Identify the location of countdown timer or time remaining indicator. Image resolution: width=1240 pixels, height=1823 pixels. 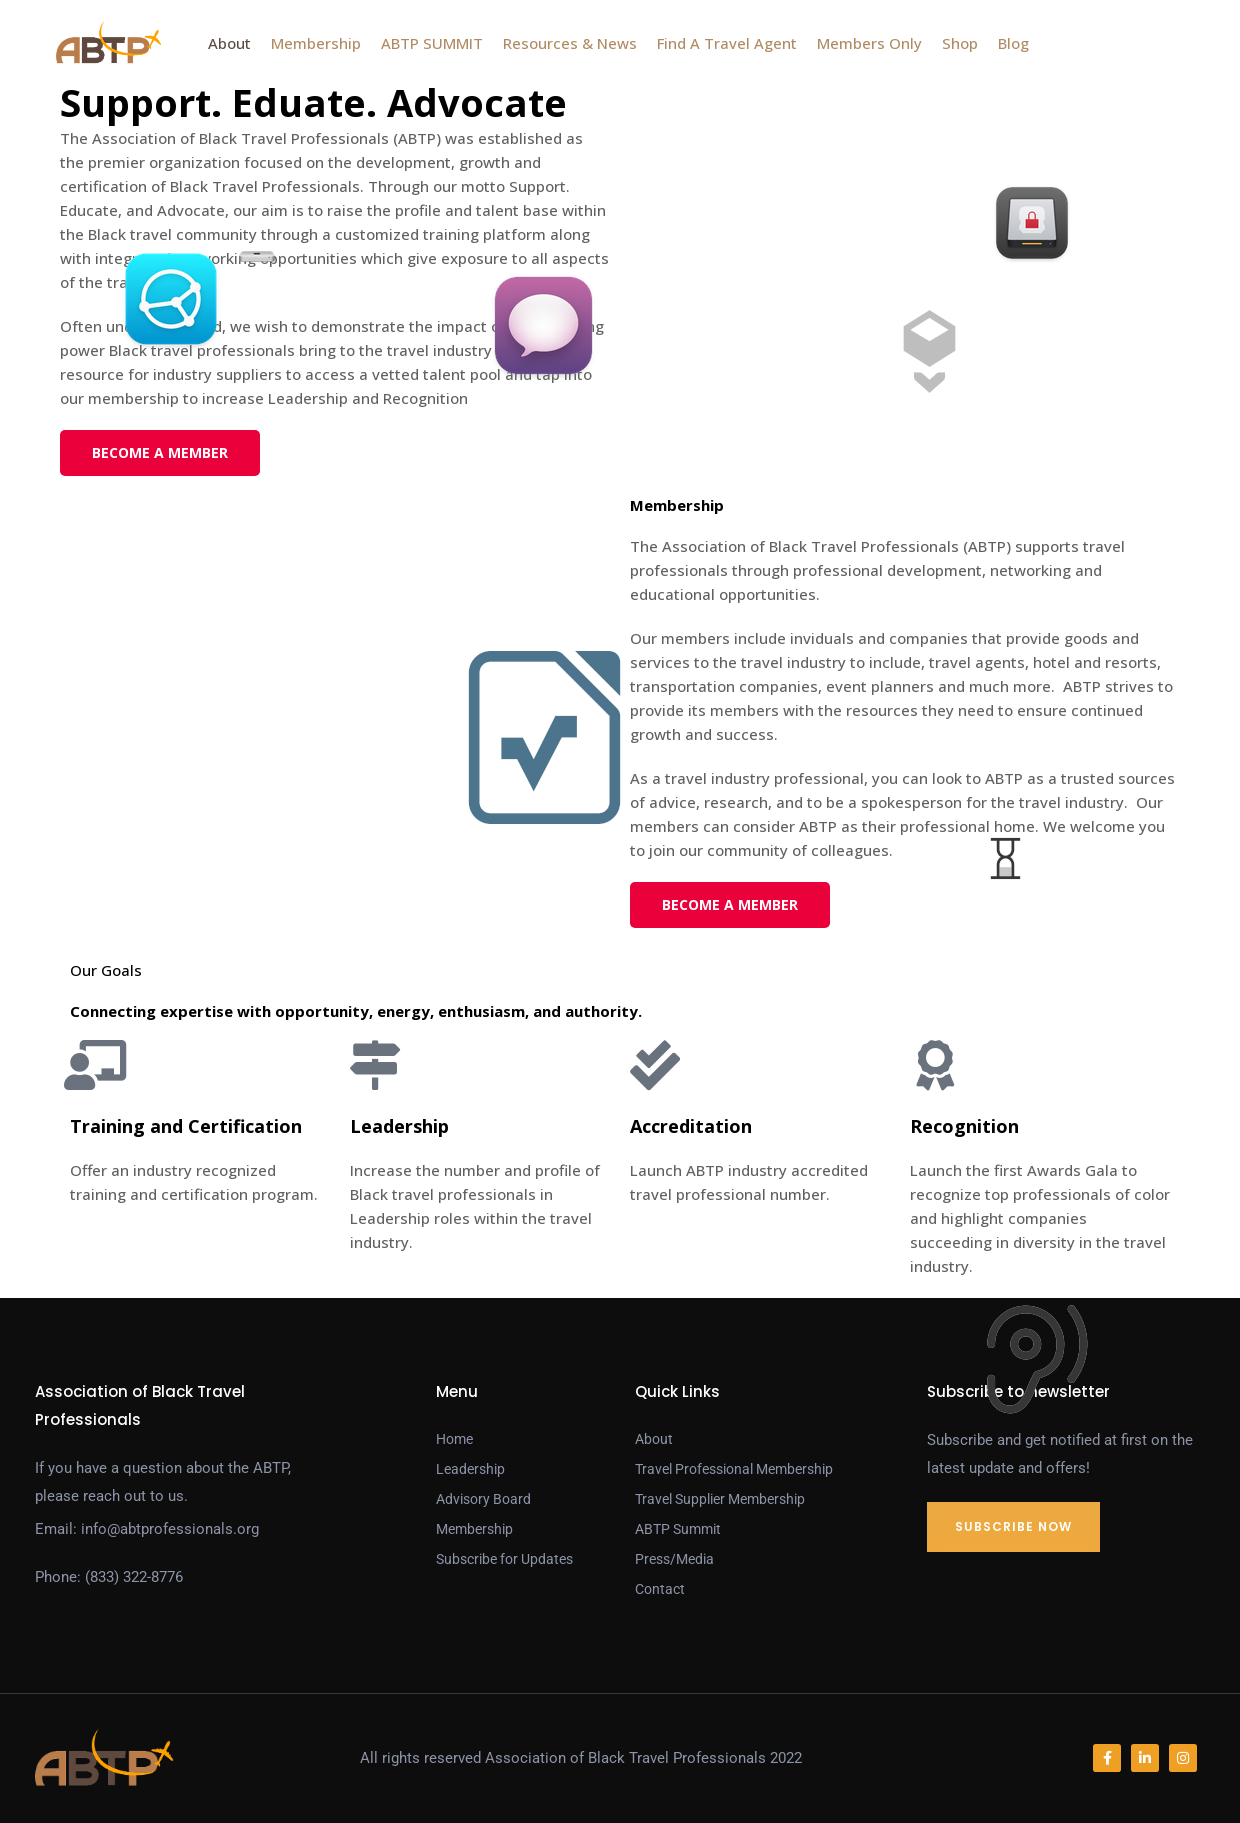
(1005, 858).